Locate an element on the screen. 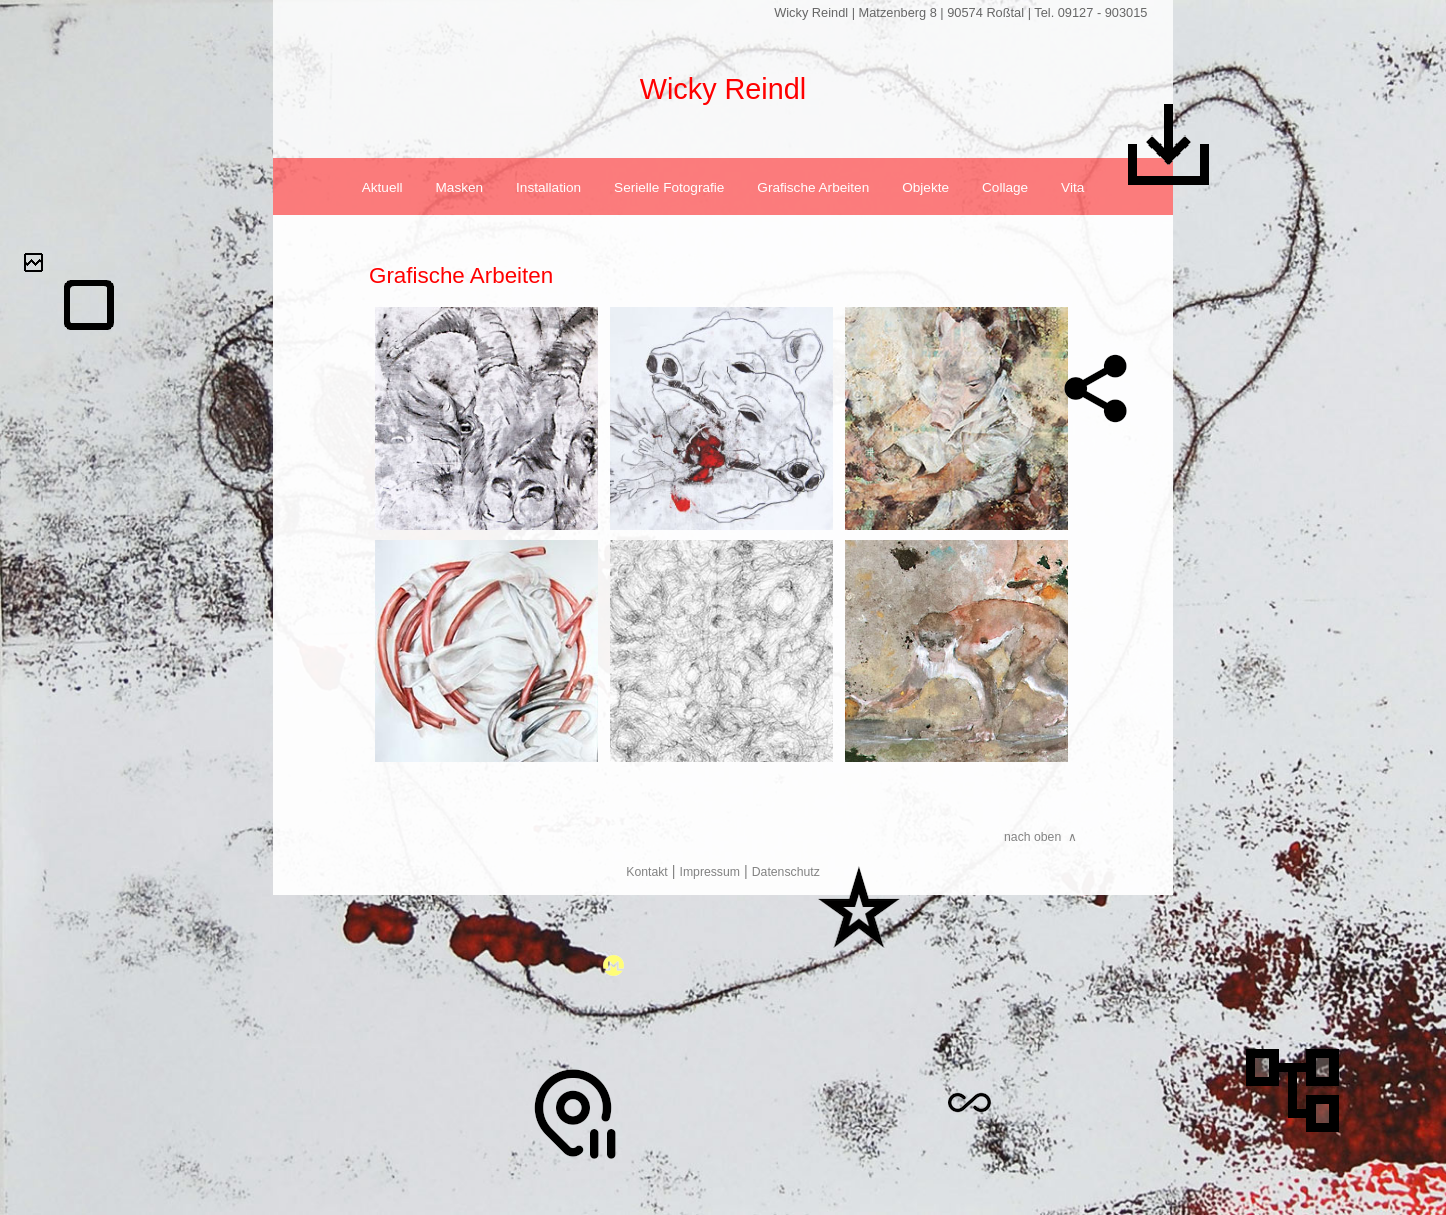 This screenshot has width=1446, height=1215. download file to device is located at coordinates (1168, 144).